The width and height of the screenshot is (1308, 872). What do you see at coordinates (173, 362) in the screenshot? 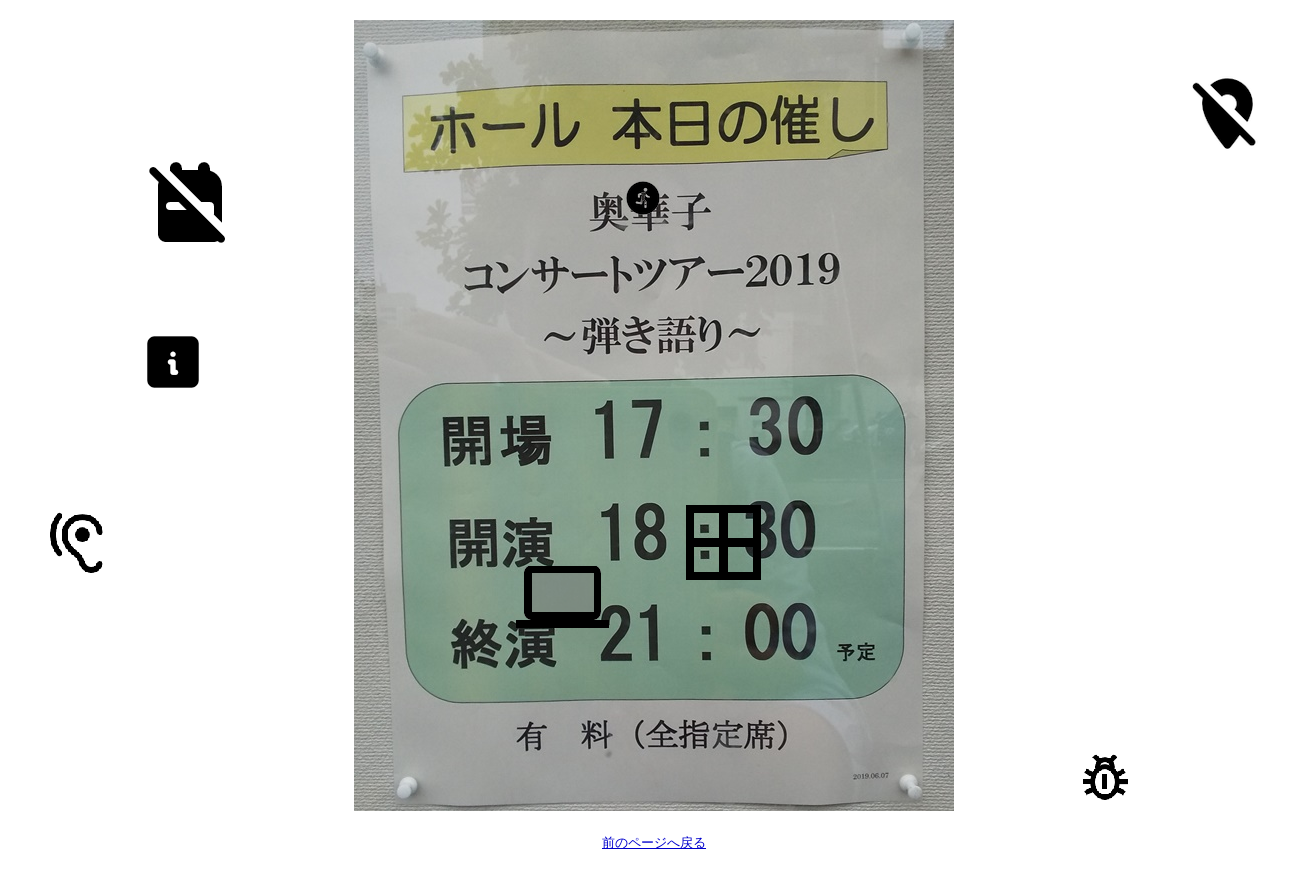
I see `view more information or details` at bounding box center [173, 362].